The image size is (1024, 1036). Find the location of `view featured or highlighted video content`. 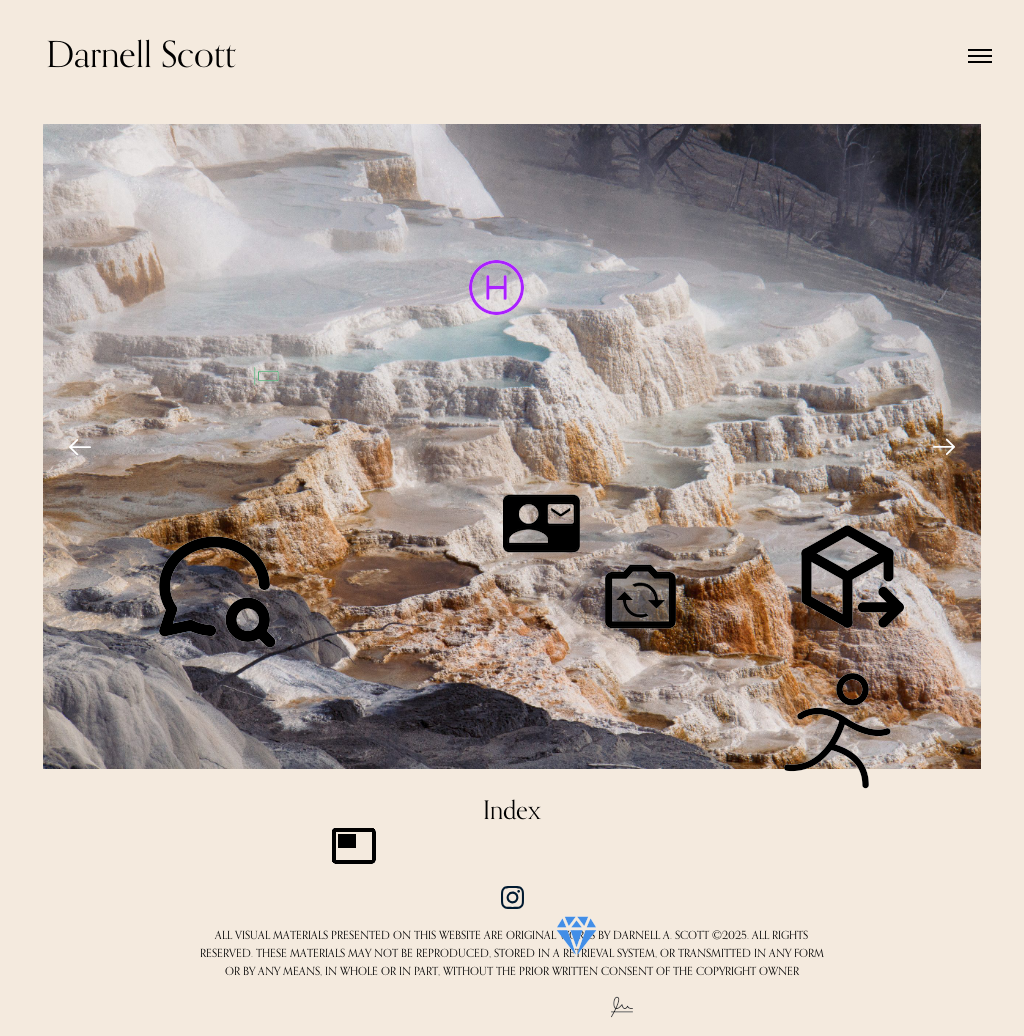

view featured or highlighted video content is located at coordinates (354, 846).